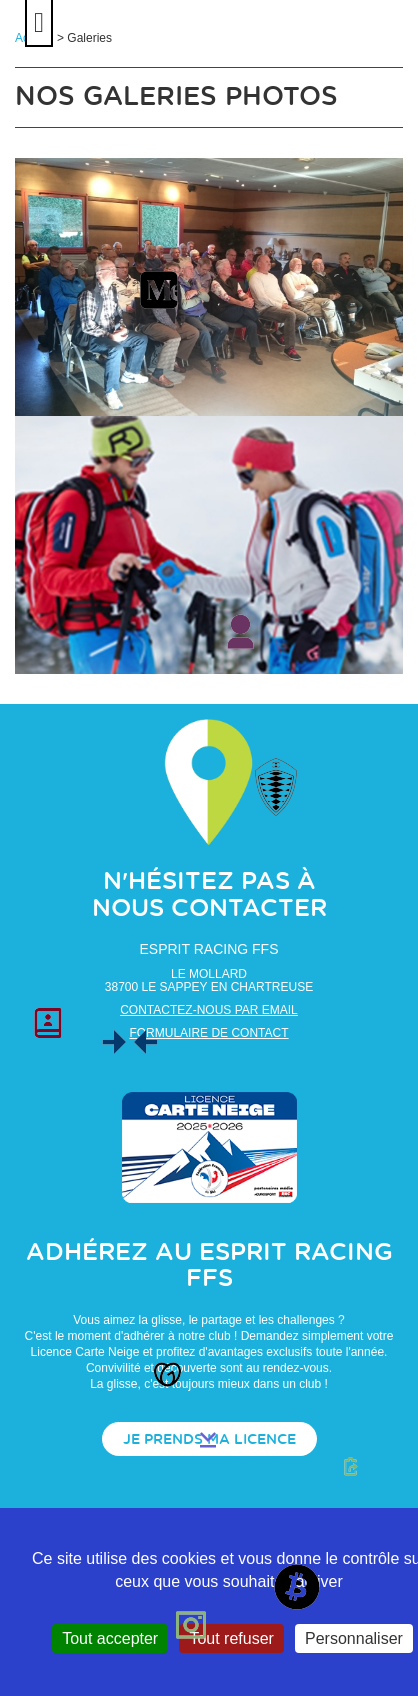  Describe the element at coordinates (191, 1625) in the screenshot. I see `open camera to take a photo` at that location.